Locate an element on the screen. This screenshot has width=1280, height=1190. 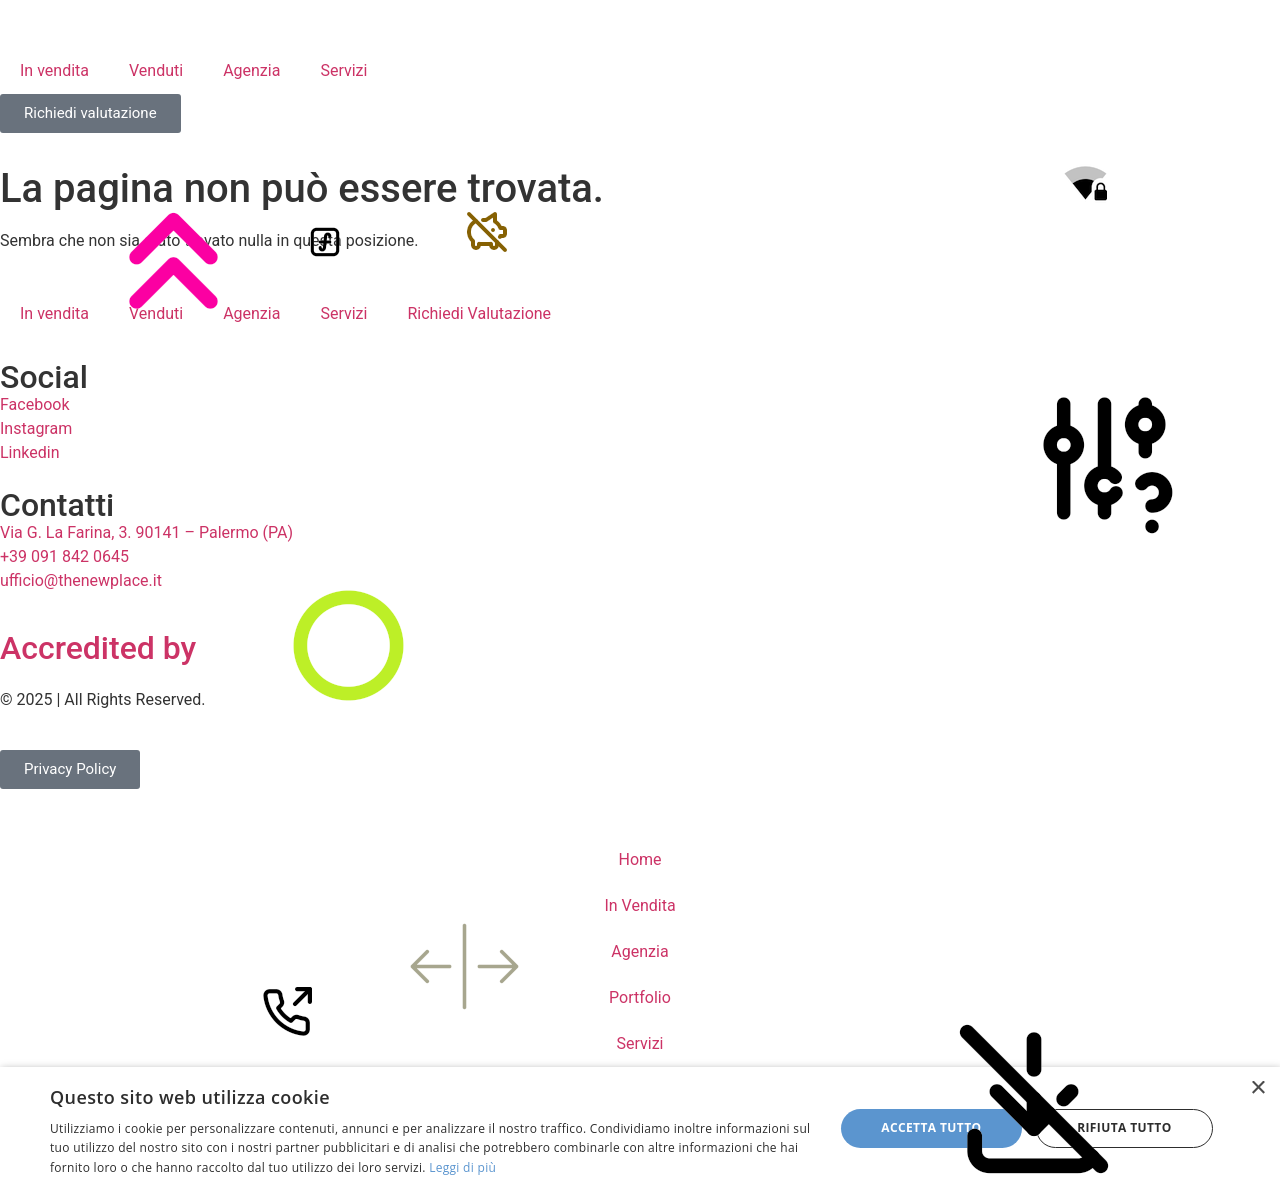
connected to a secured wifi network with weak signal is located at coordinates (1085, 182).